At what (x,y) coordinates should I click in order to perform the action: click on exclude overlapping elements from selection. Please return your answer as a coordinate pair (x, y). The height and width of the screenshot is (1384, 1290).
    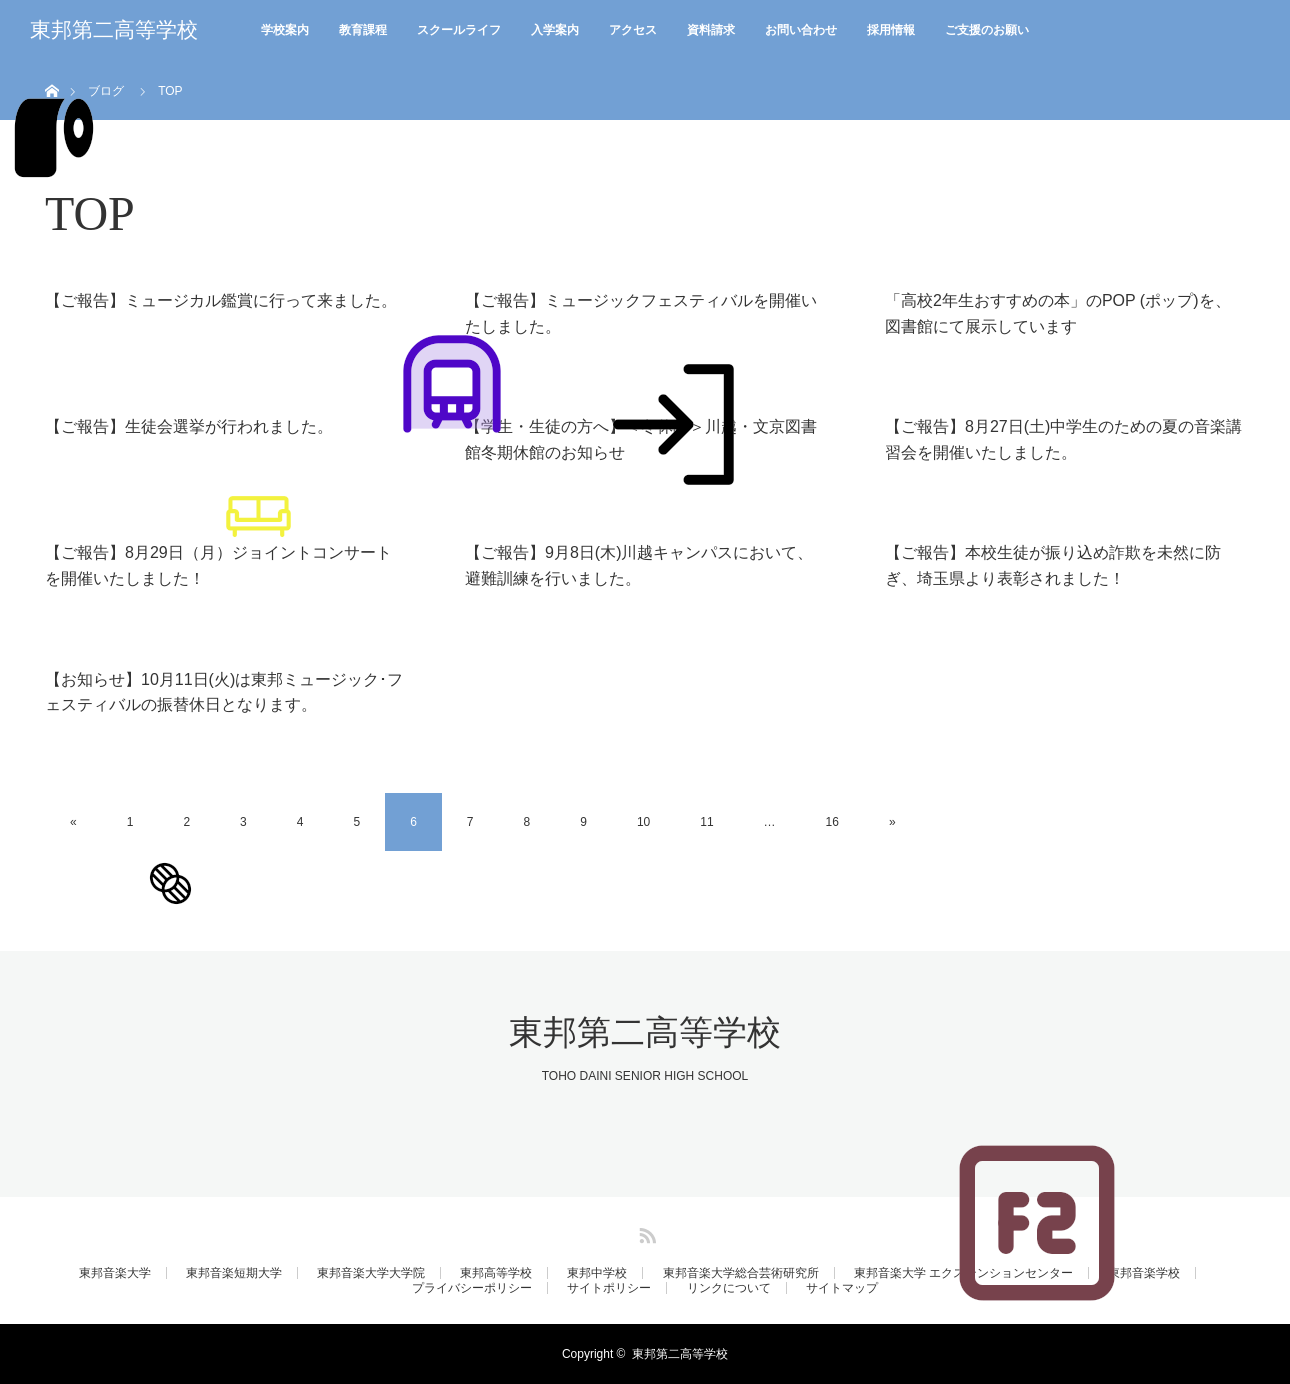
    Looking at the image, I should click on (170, 883).